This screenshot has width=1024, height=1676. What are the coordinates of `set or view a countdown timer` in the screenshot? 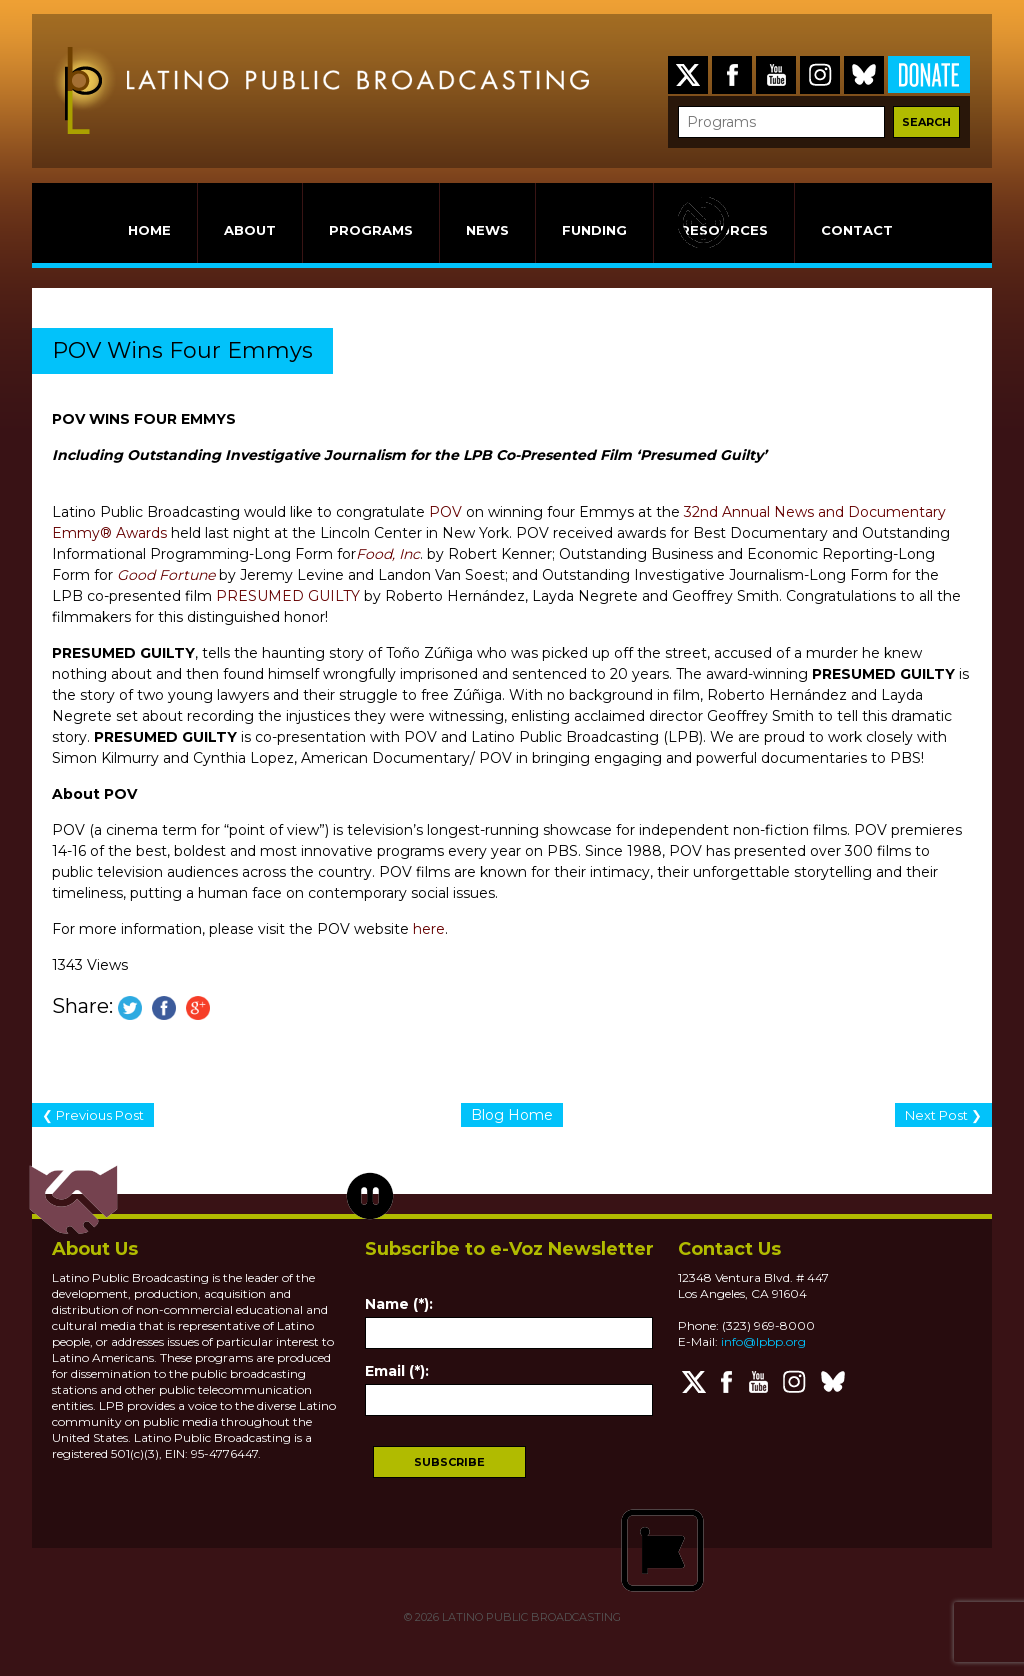 It's located at (703, 222).